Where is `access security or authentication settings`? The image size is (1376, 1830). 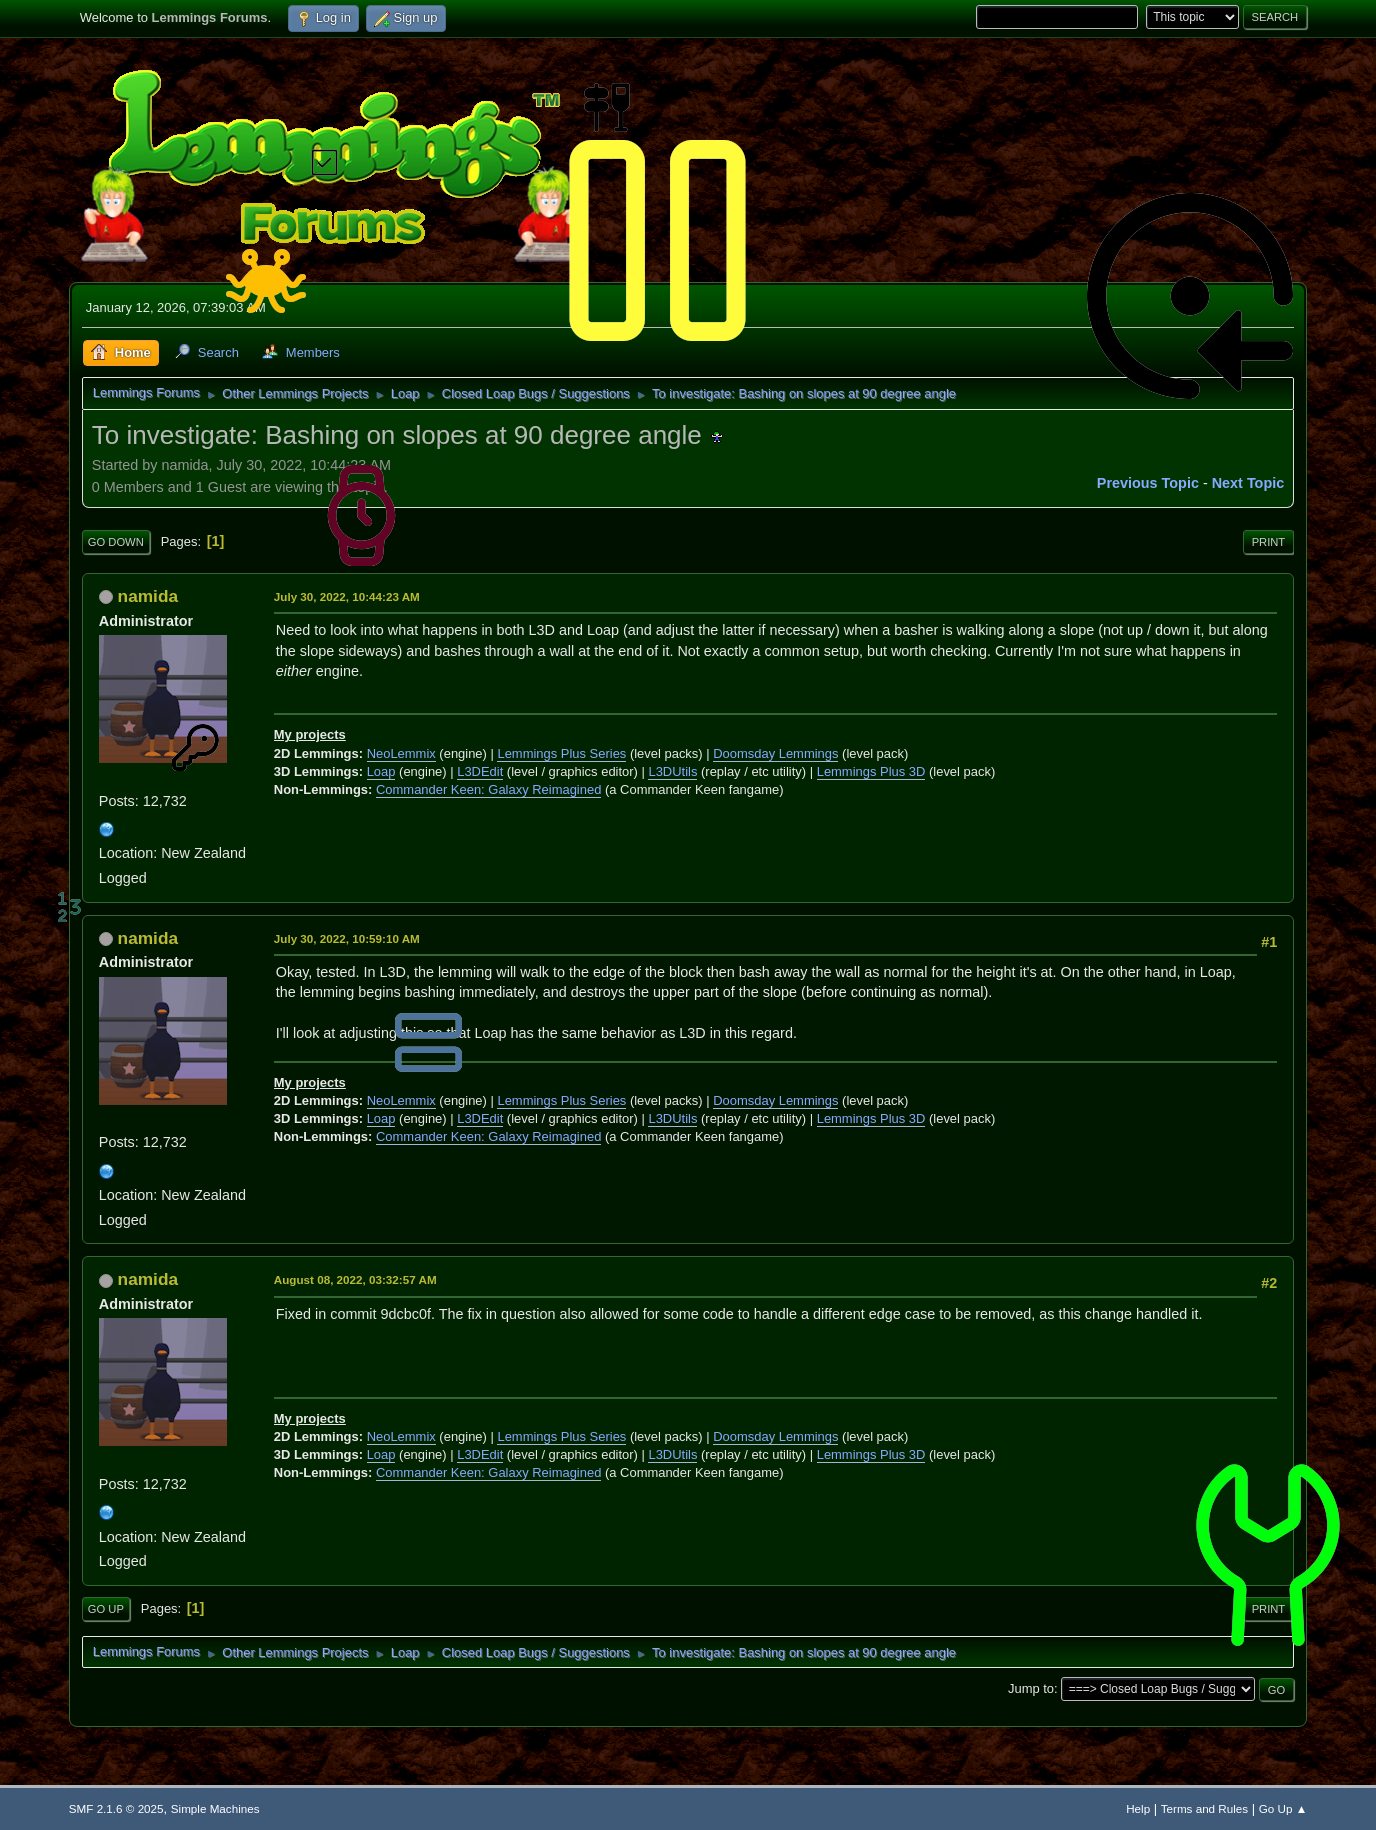 access security or authentication settings is located at coordinates (195, 747).